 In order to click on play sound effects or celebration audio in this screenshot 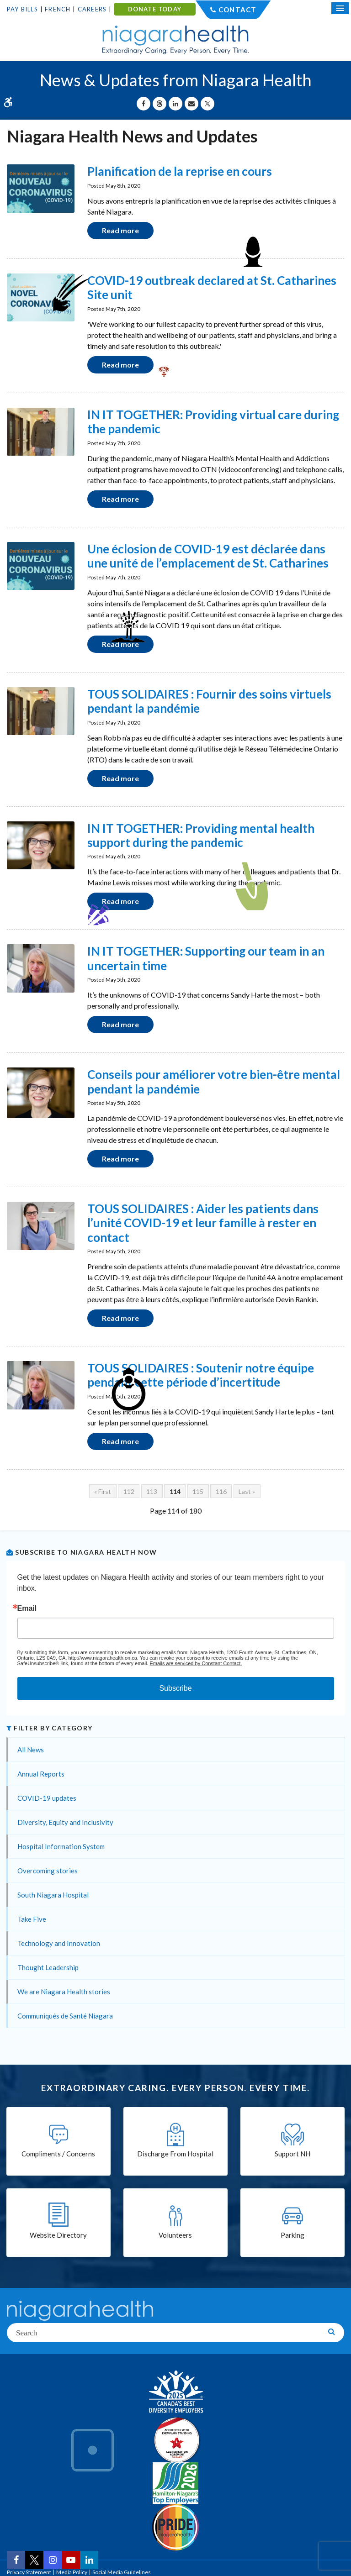, I will do `click(98, 915)`.